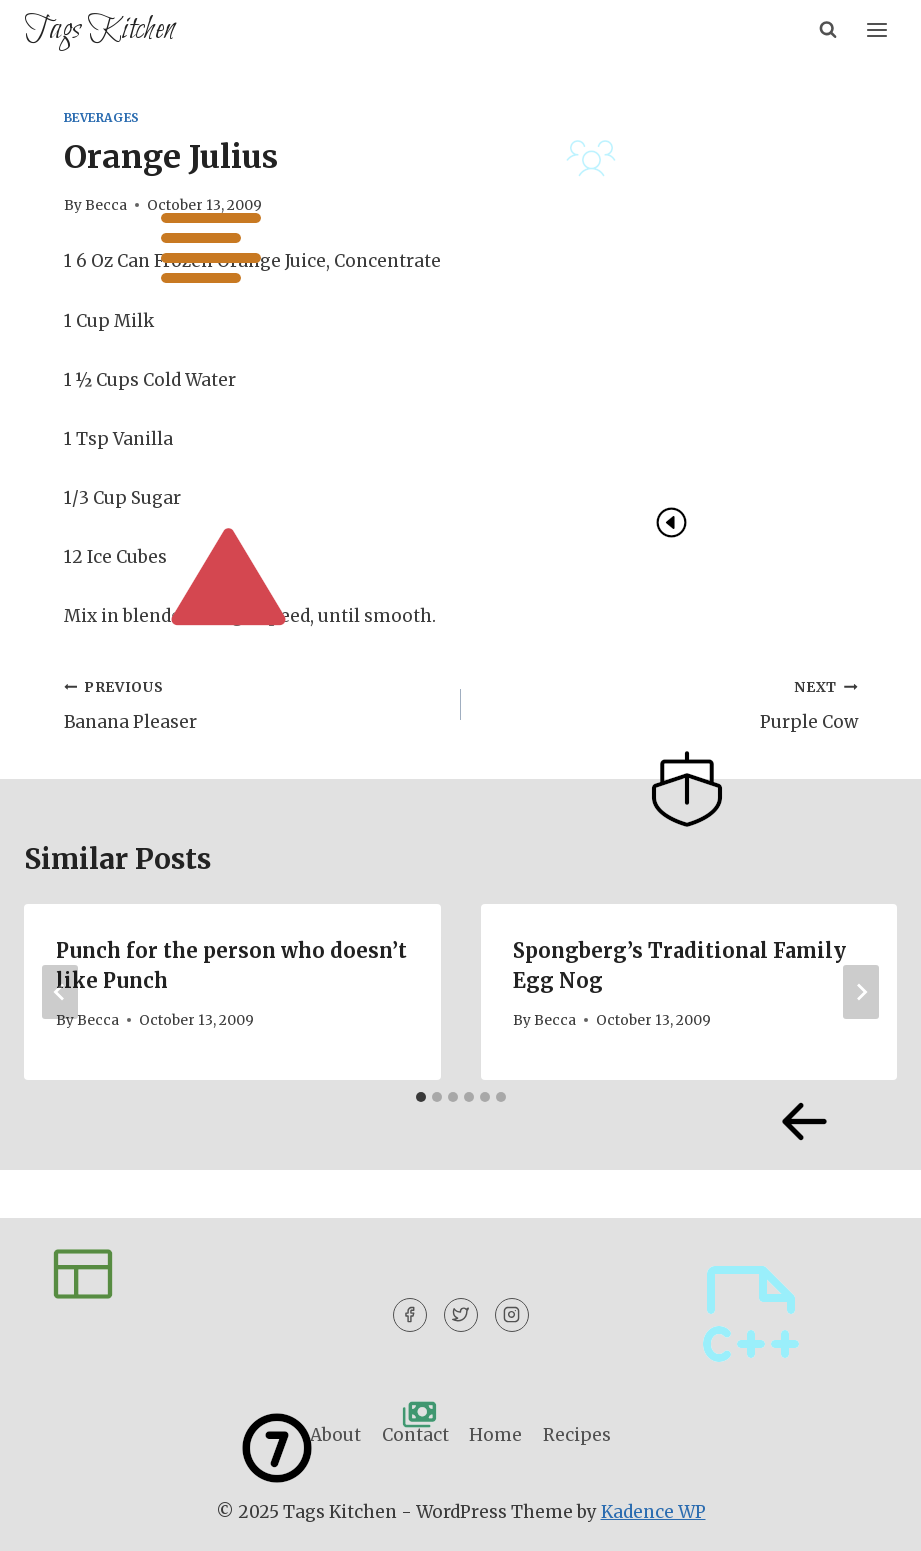  I want to click on indicates step 7 in a numbered sequence, so click(277, 1448).